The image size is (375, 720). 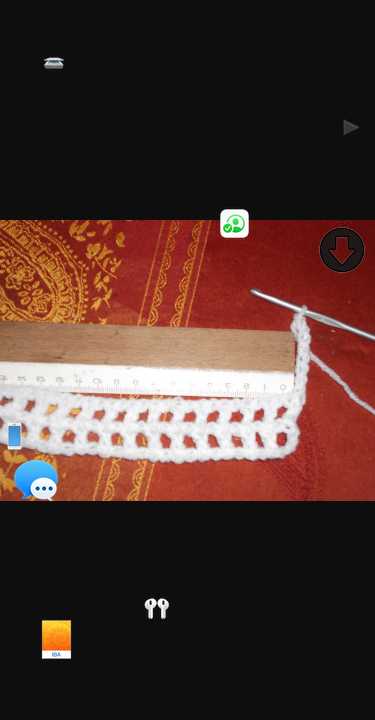 I want to click on iPhone 5s device connected to your system, so click(x=14, y=436).